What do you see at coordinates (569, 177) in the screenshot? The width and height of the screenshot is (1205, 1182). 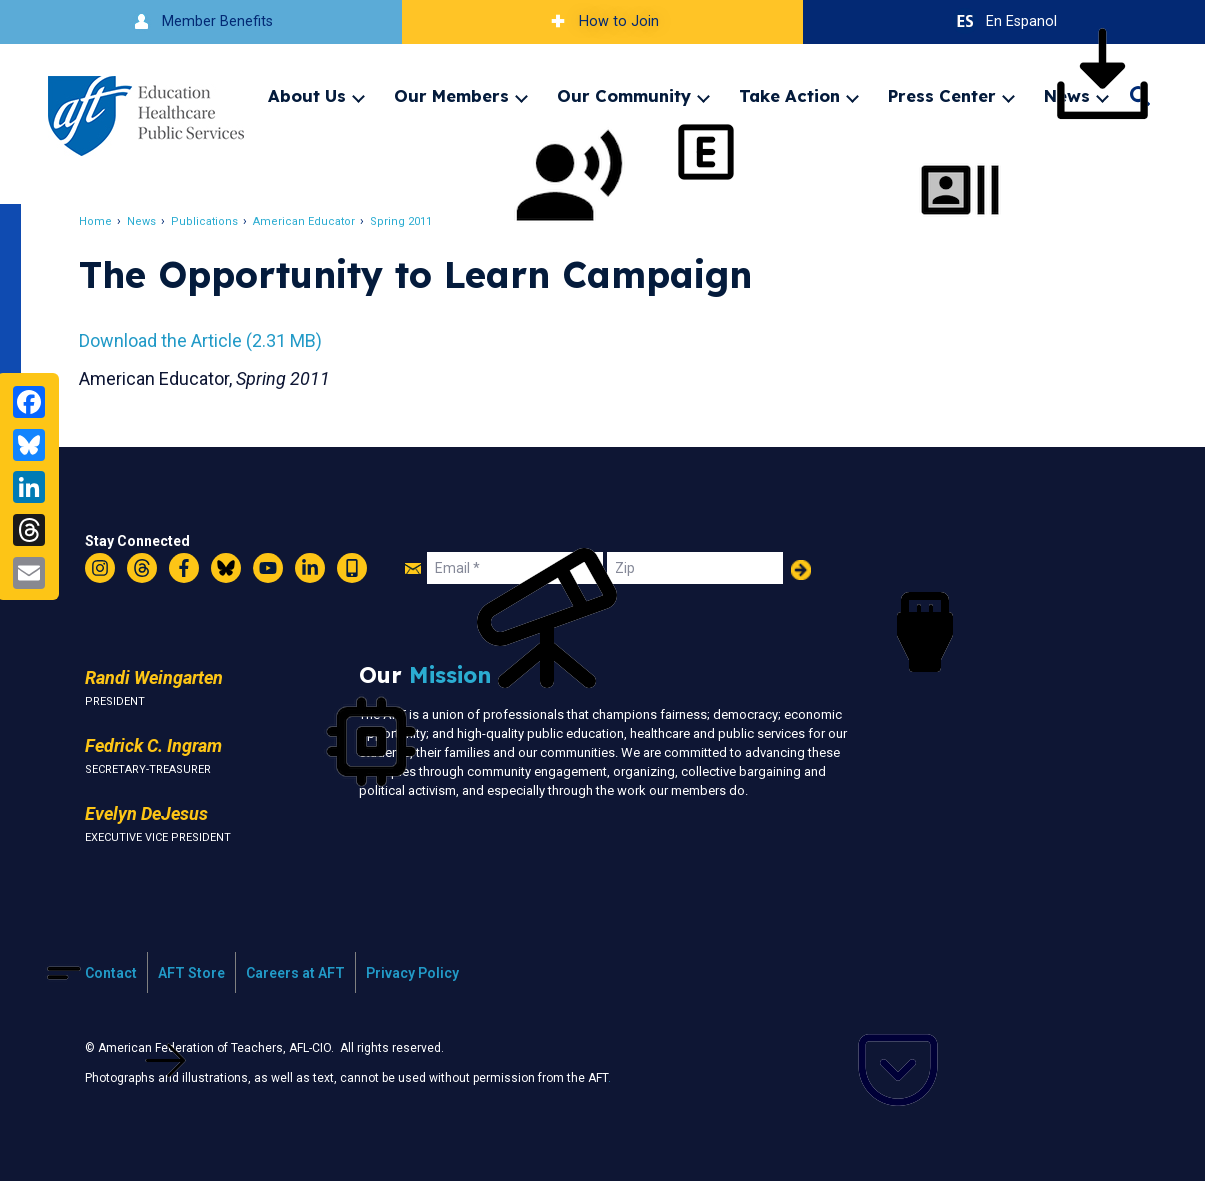 I see `activate voice recording or speech input` at bounding box center [569, 177].